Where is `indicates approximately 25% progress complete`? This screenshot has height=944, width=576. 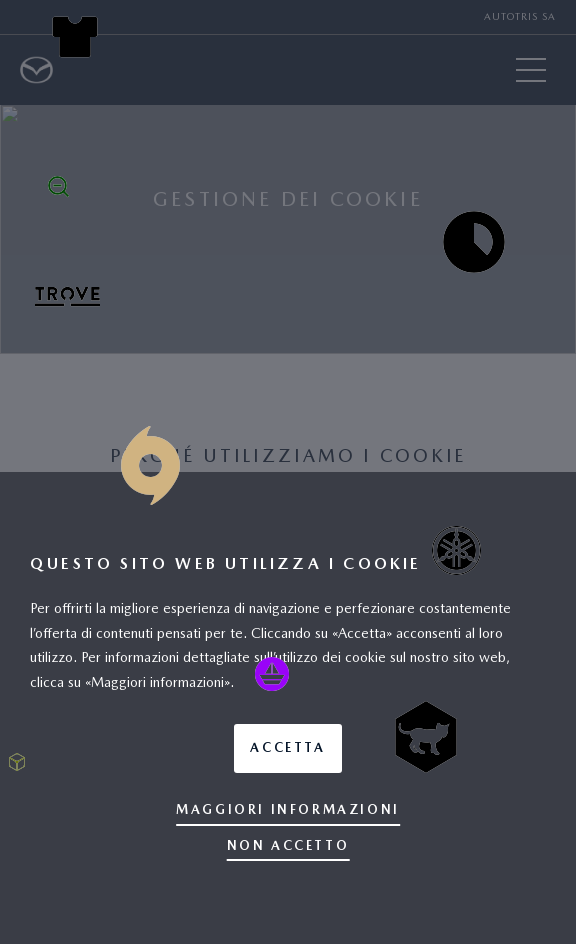 indicates approximately 25% progress complete is located at coordinates (474, 242).